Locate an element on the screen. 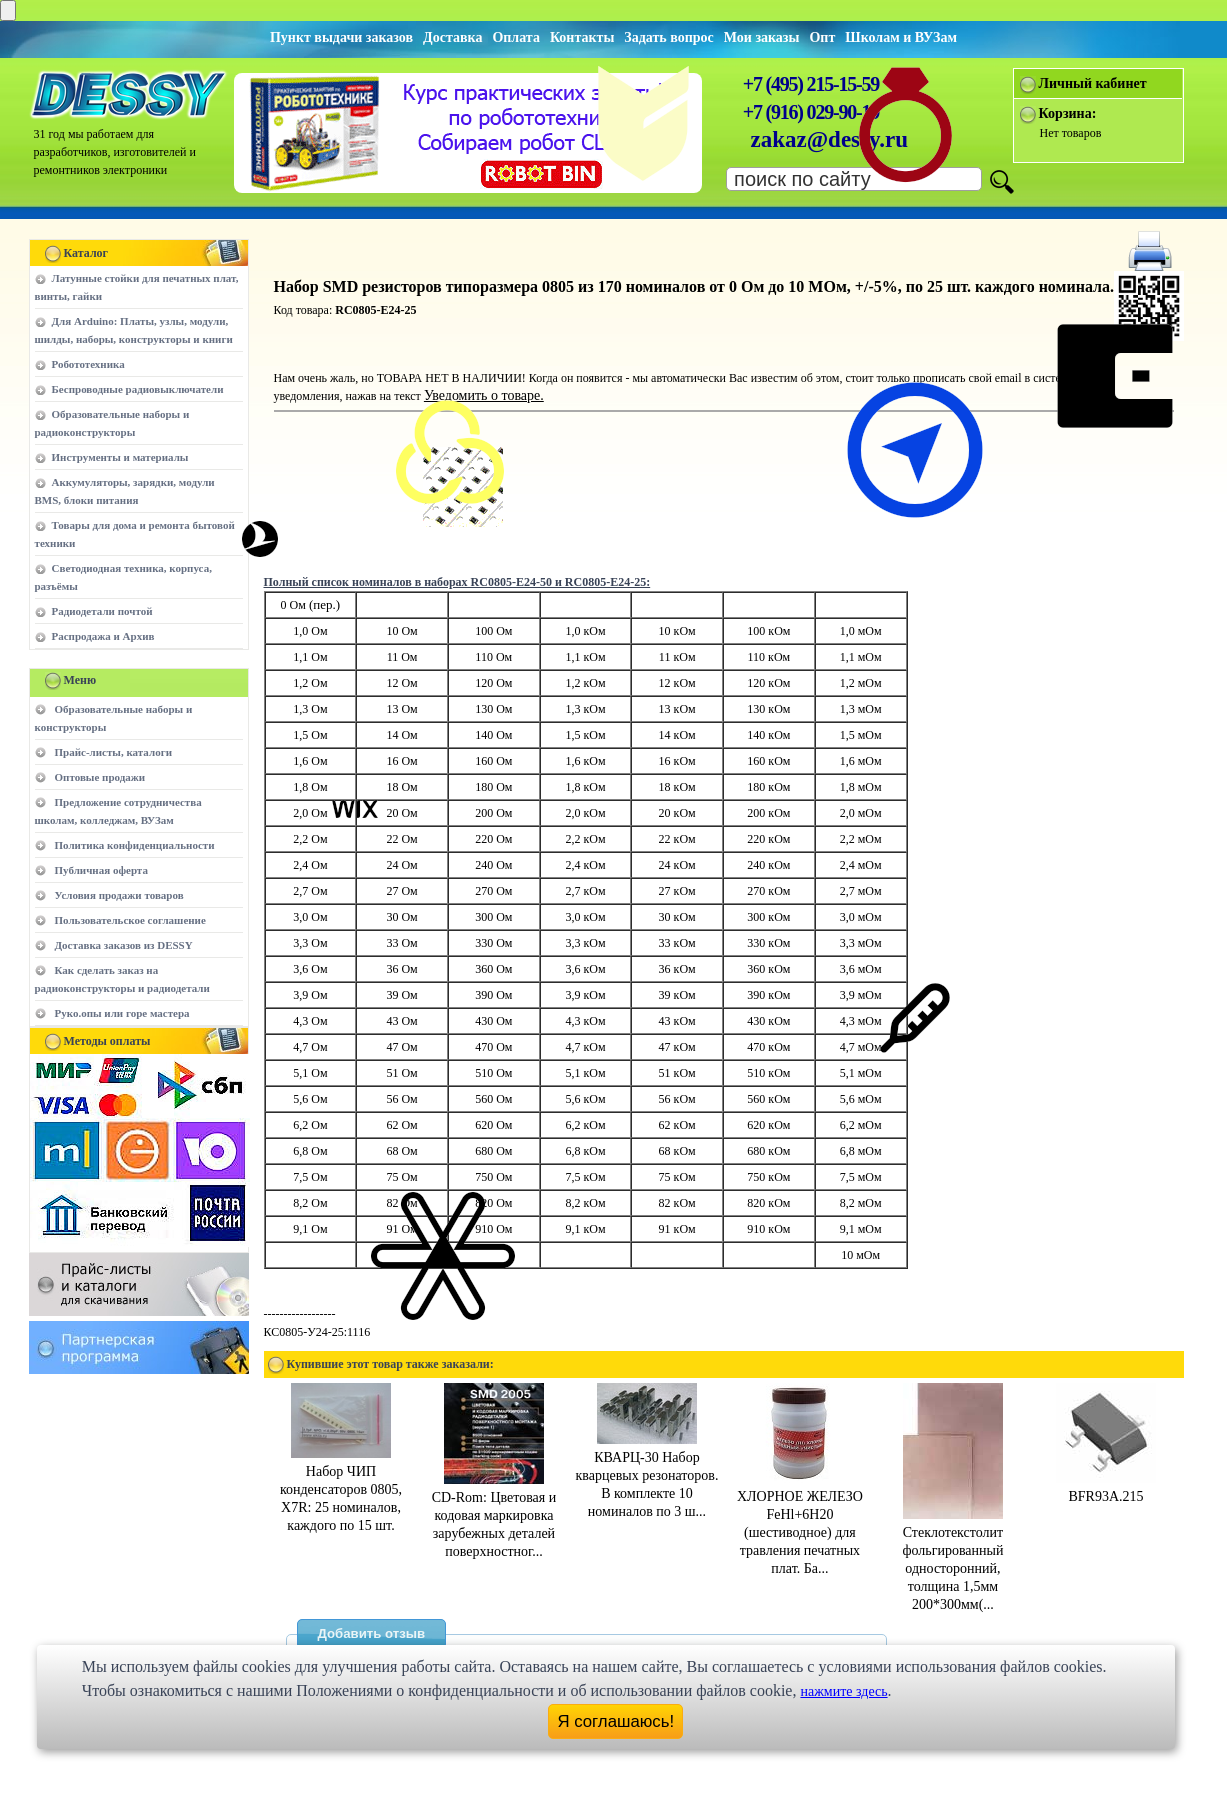 The image size is (1227, 1799). open google authenticator app is located at coordinates (443, 1256).